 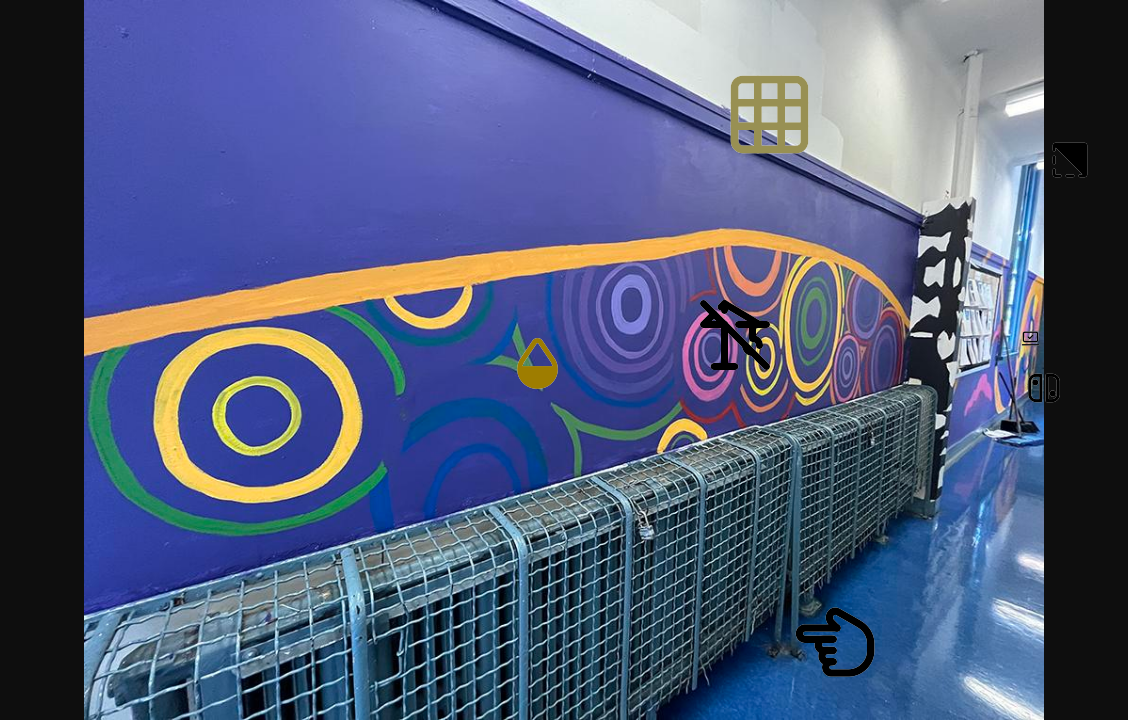 What do you see at coordinates (1044, 388) in the screenshot?
I see `access nintendo switch gaming features` at bounding box center [1044, 388].